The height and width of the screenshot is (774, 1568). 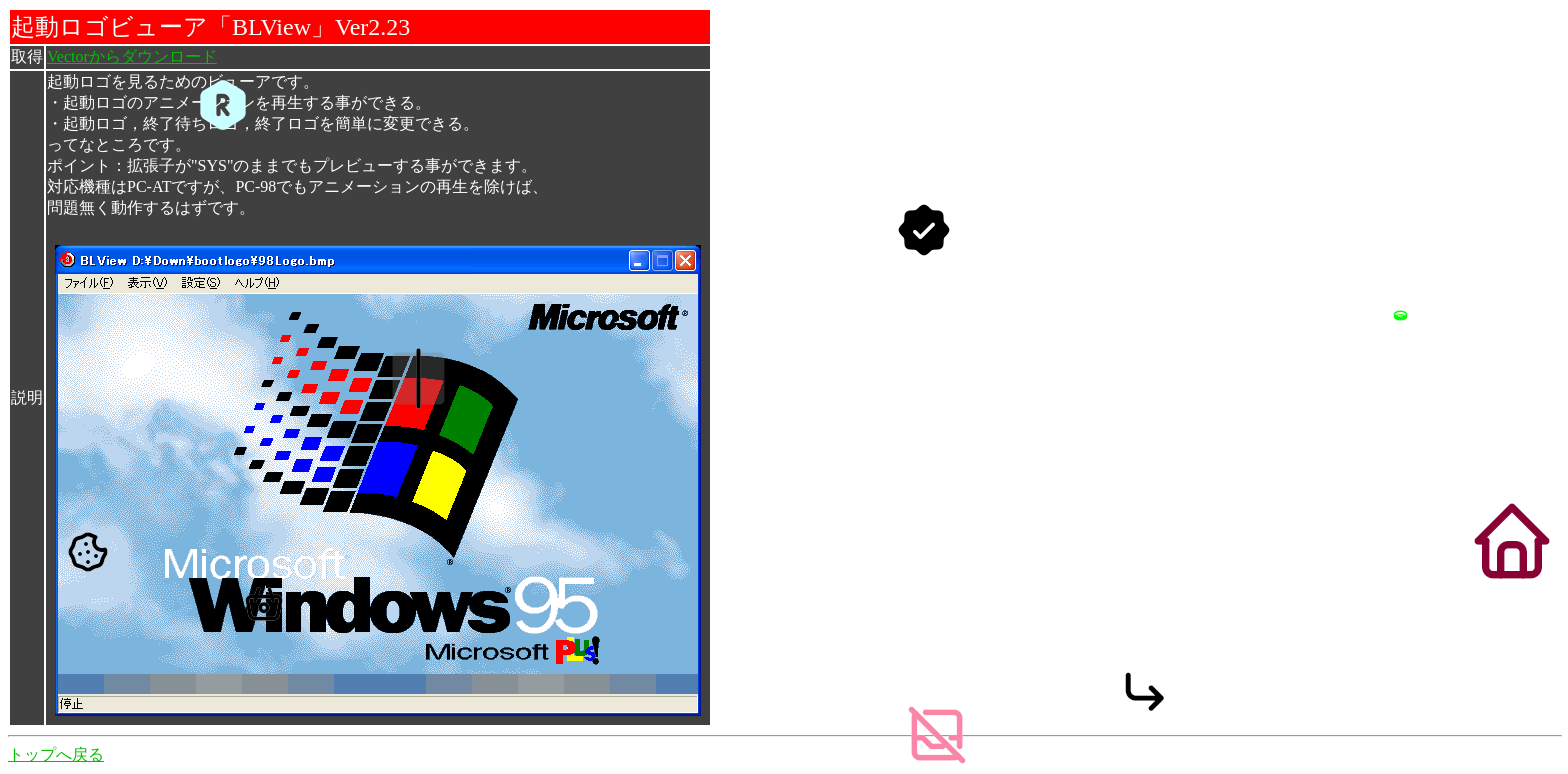 I want to click on reply to a message or comment, so click(x=1143, y=690).